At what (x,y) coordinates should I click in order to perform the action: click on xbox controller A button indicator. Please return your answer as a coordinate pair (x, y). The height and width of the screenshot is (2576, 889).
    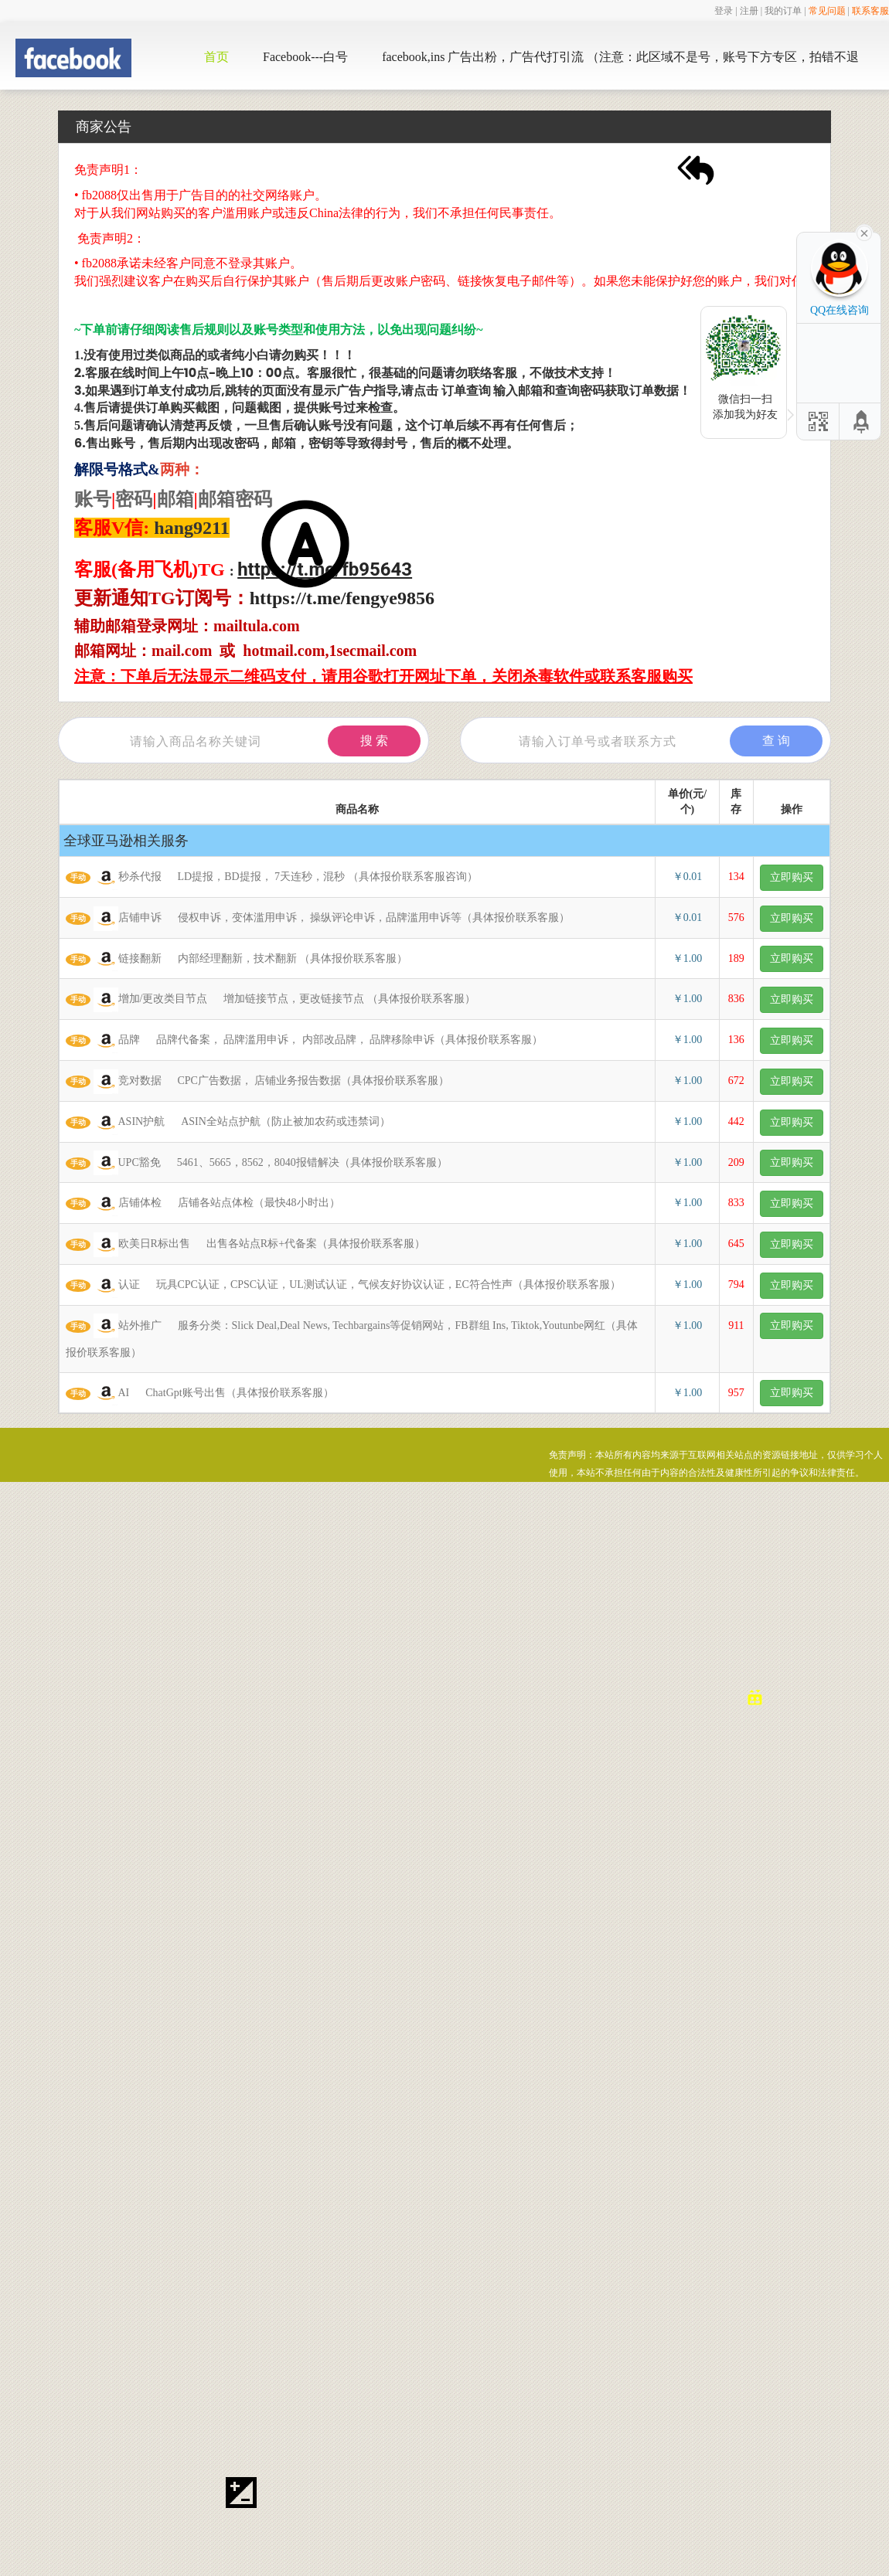
    Looking at the image, I should click on (305, 544).